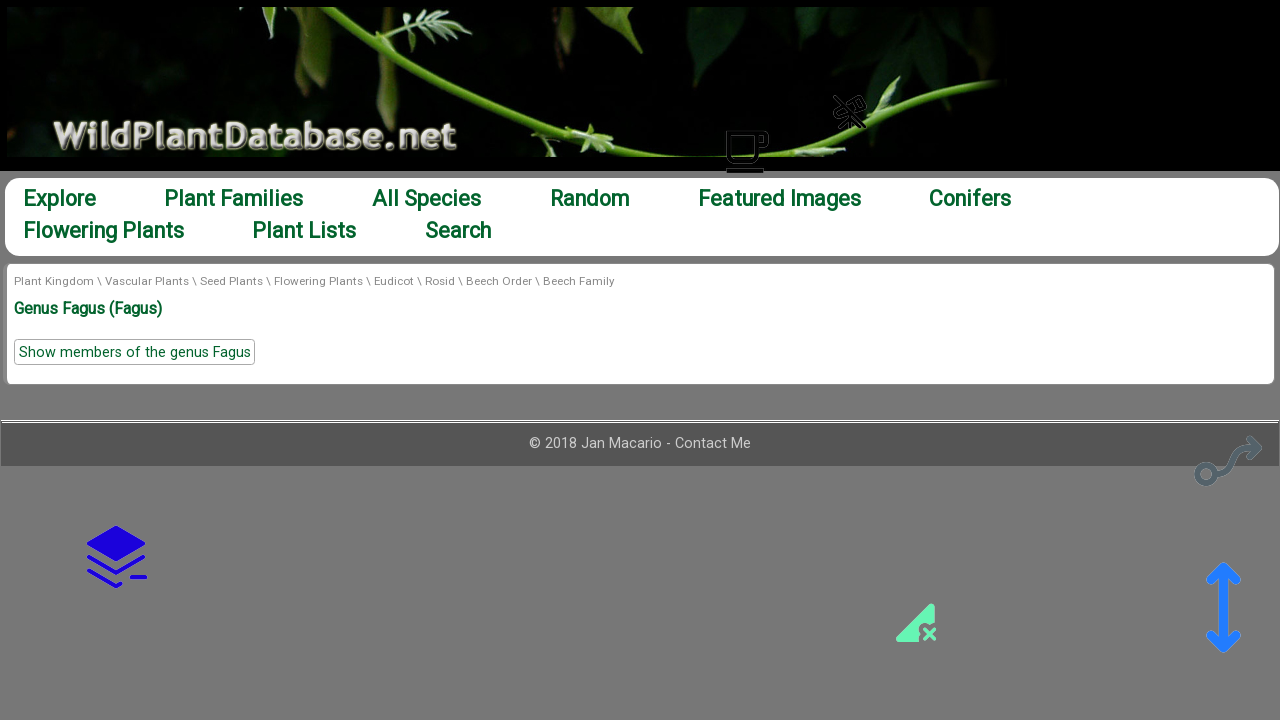 The width and height of the screenshot is (1280, 720). I want to click on remove a layer from the stack, so click(116, 557).